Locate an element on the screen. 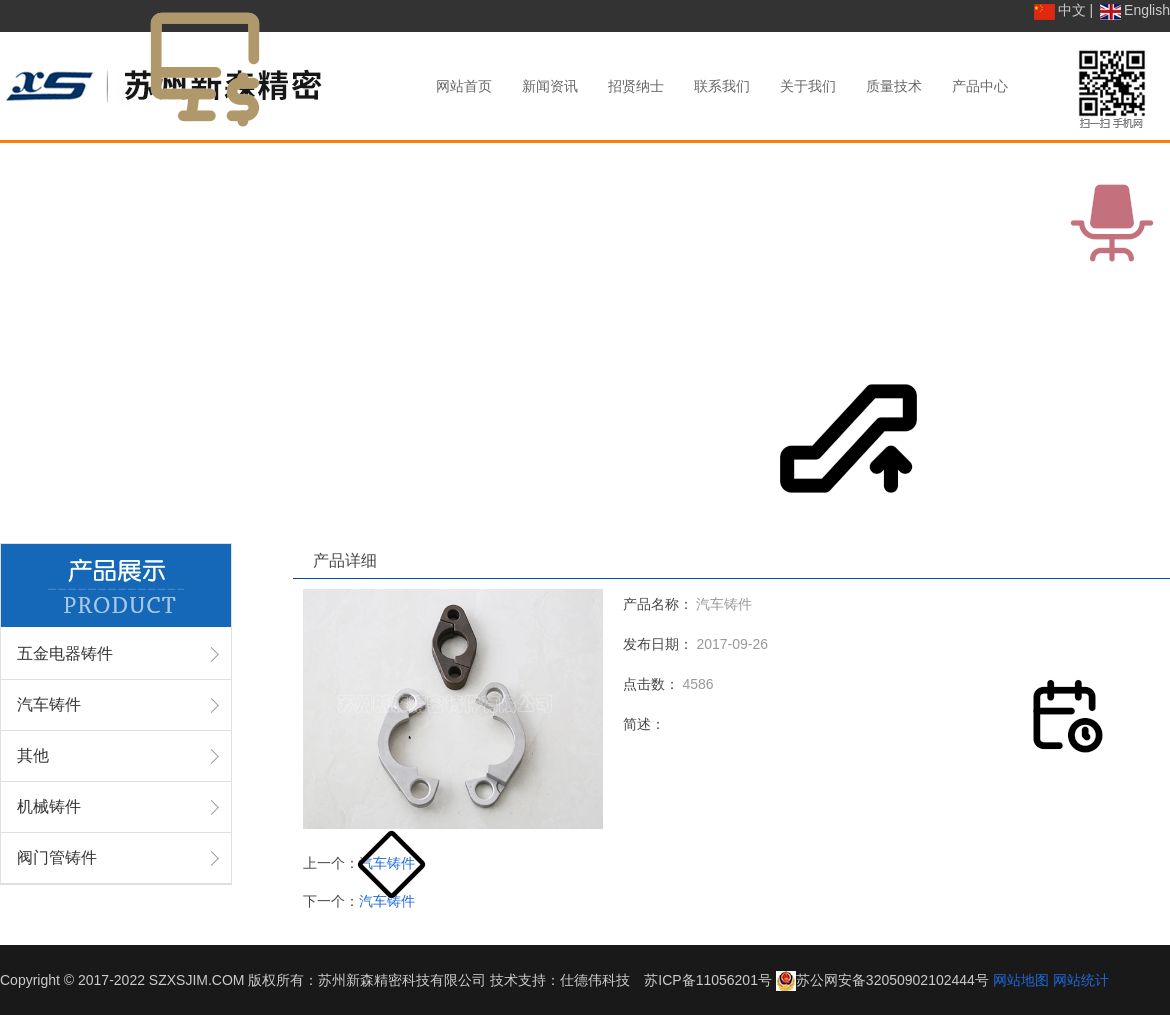 Image resolution: width=1170 pixels, height=1015 pixels. view billing or payment on desktop is located at coordinates (205, 67).